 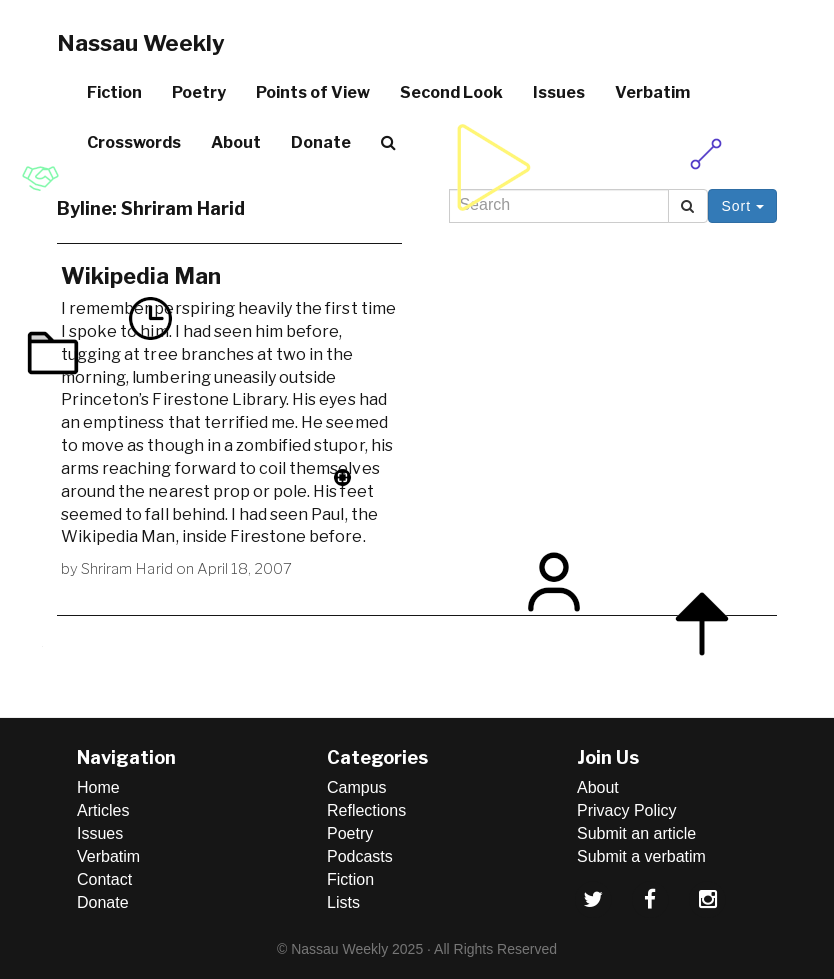 What do you see at coordinates (40, 177) in the screenshot?
I see `initiate a partnership or collaboration` at bounding box center [40, 177].